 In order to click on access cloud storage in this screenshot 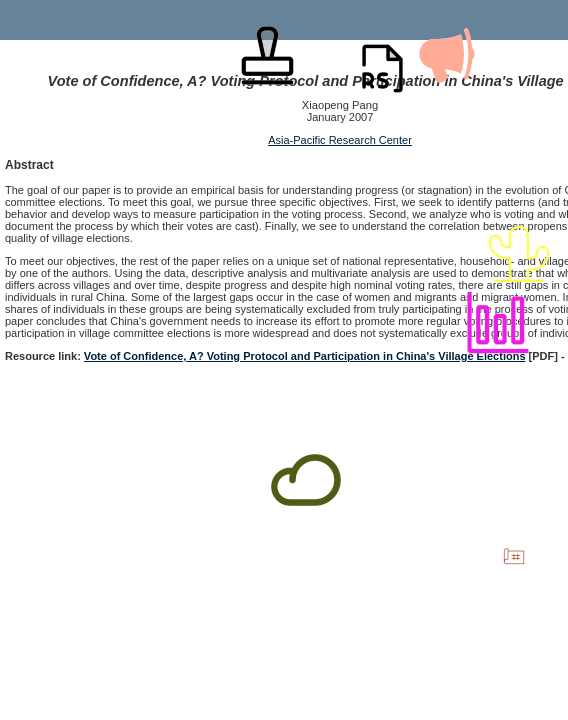, I will do `click(306, 480)`.